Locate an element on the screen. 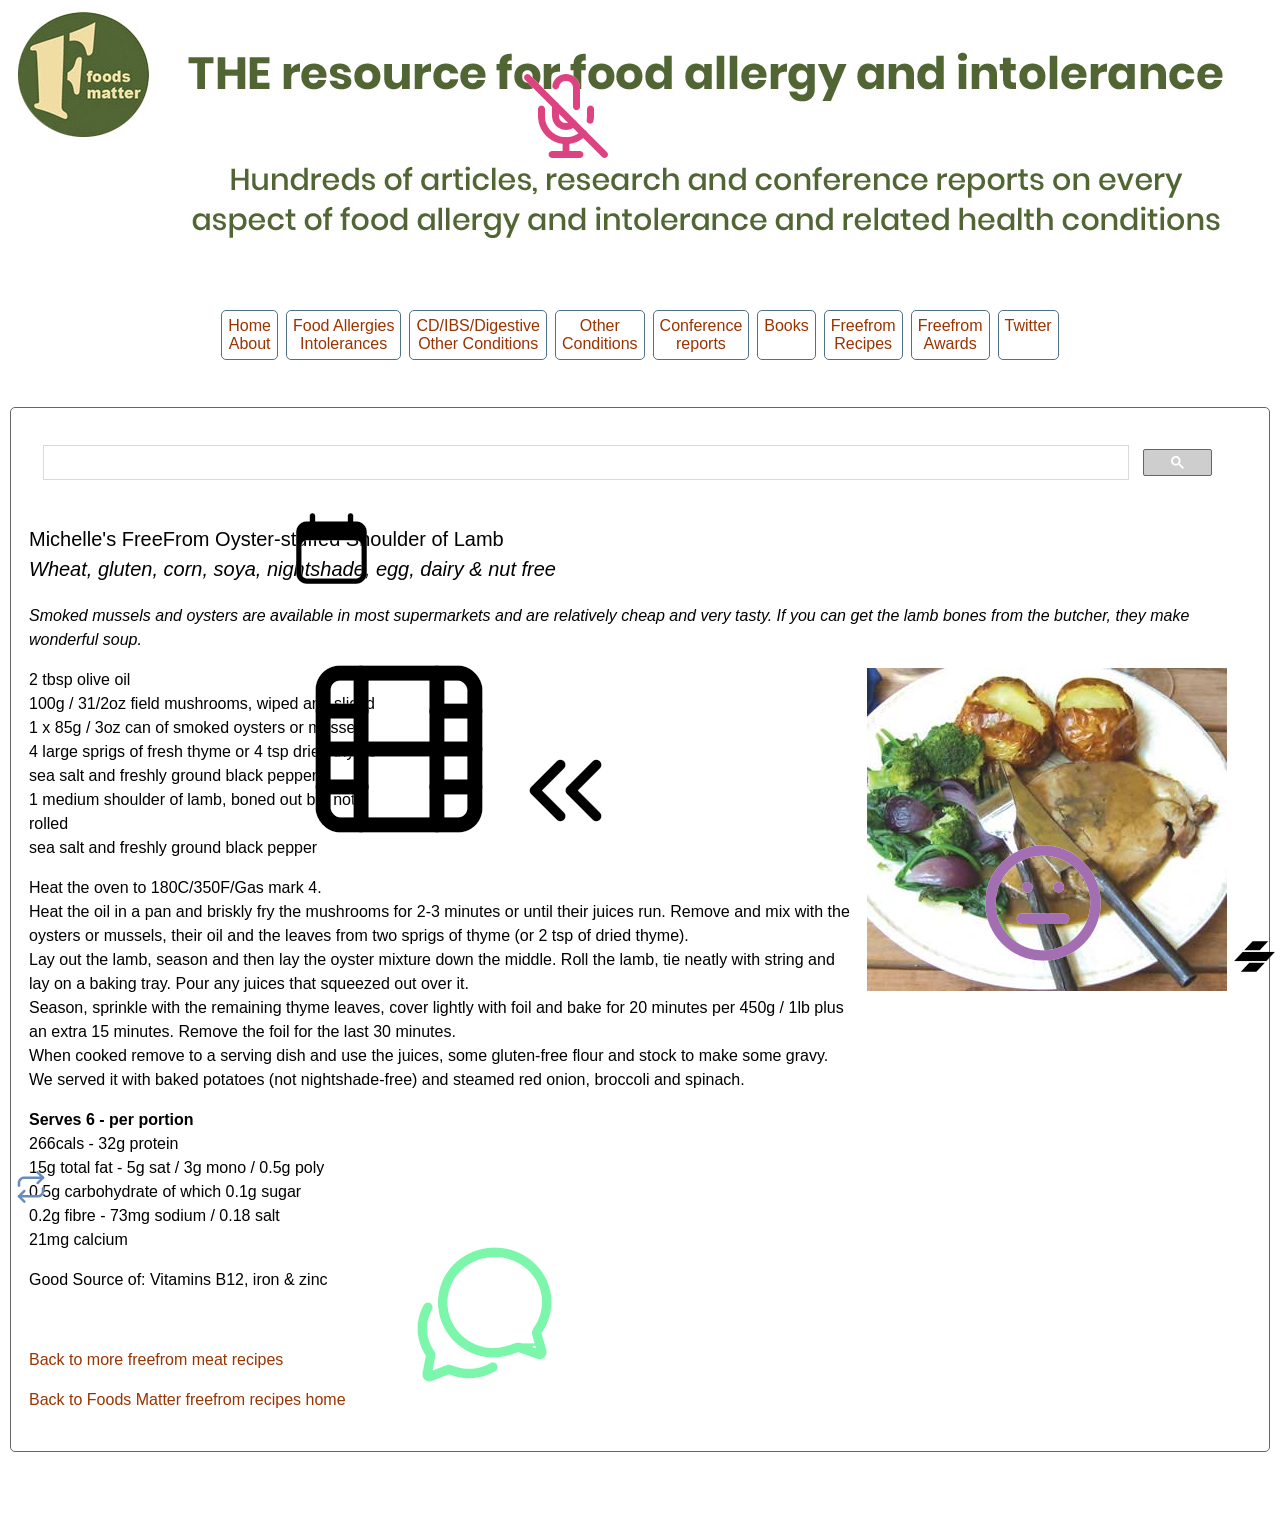 This screenshot has width=1280, height=1516. access video or movie content is located at coordinates (399, 749).